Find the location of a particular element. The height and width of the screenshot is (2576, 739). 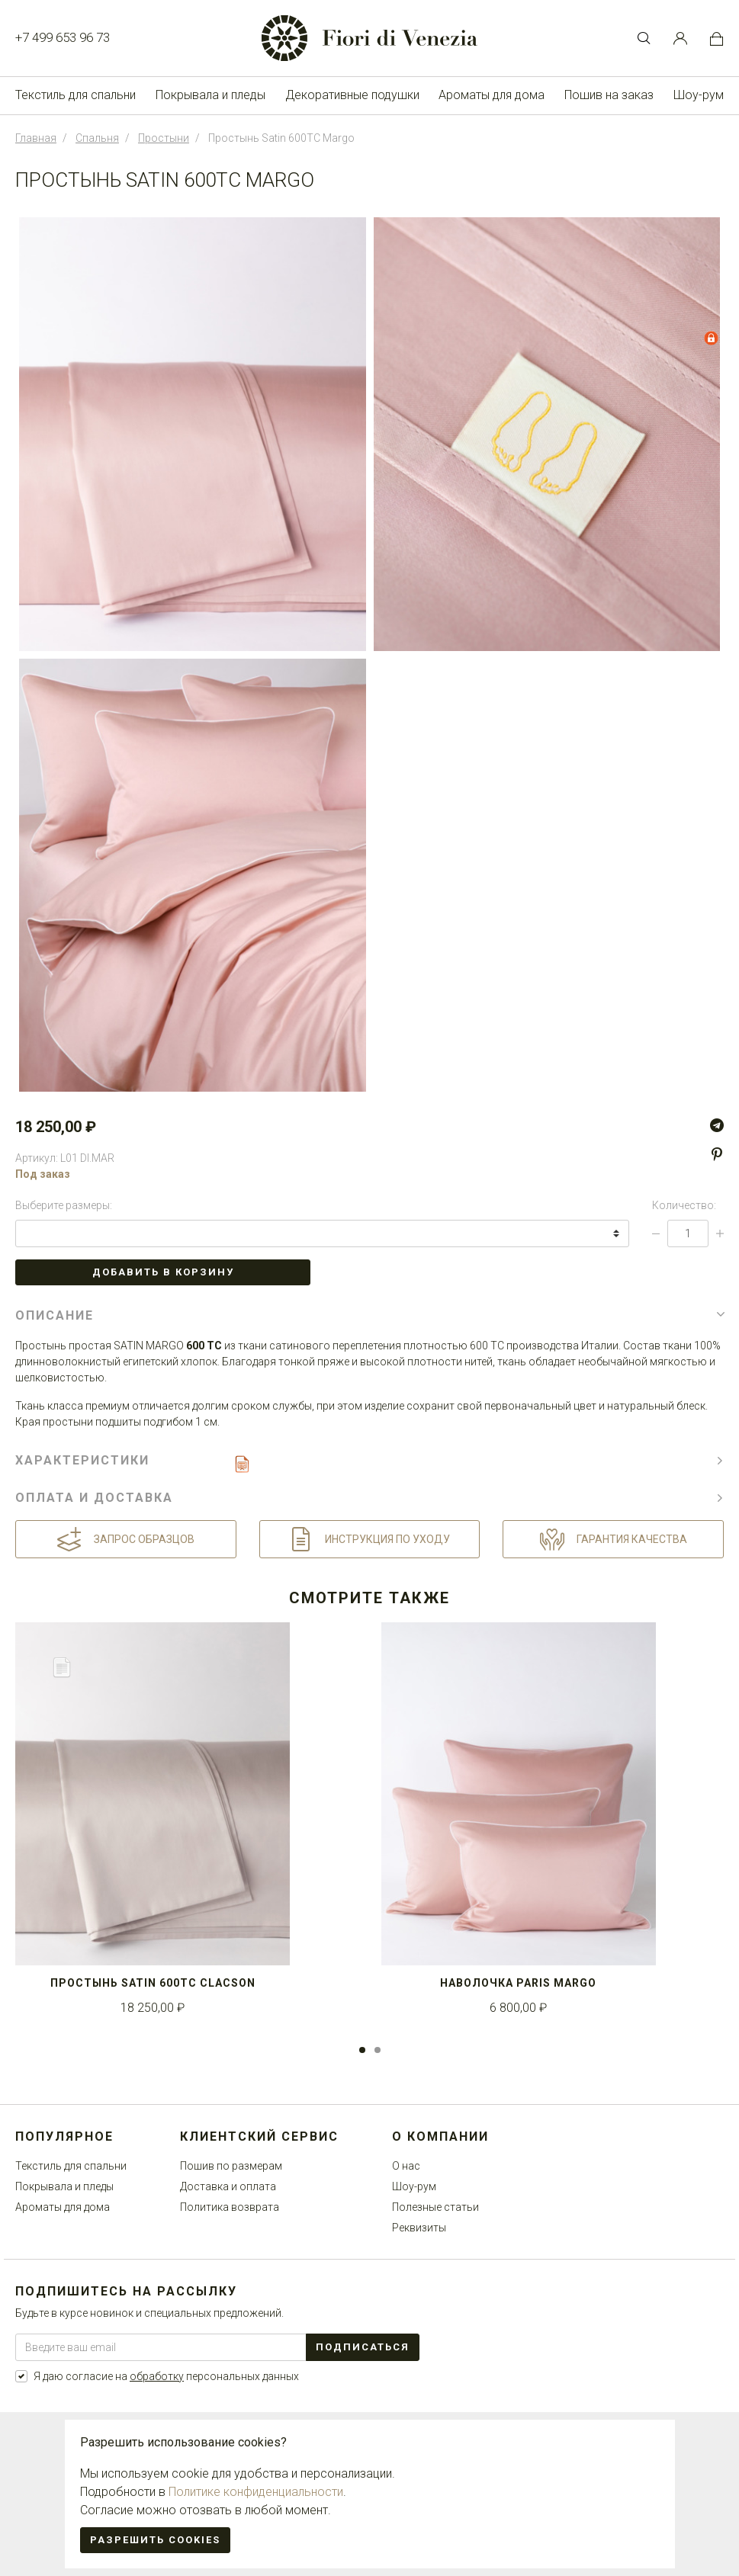

brightness settings are locked is located at coordinates (711, 338).